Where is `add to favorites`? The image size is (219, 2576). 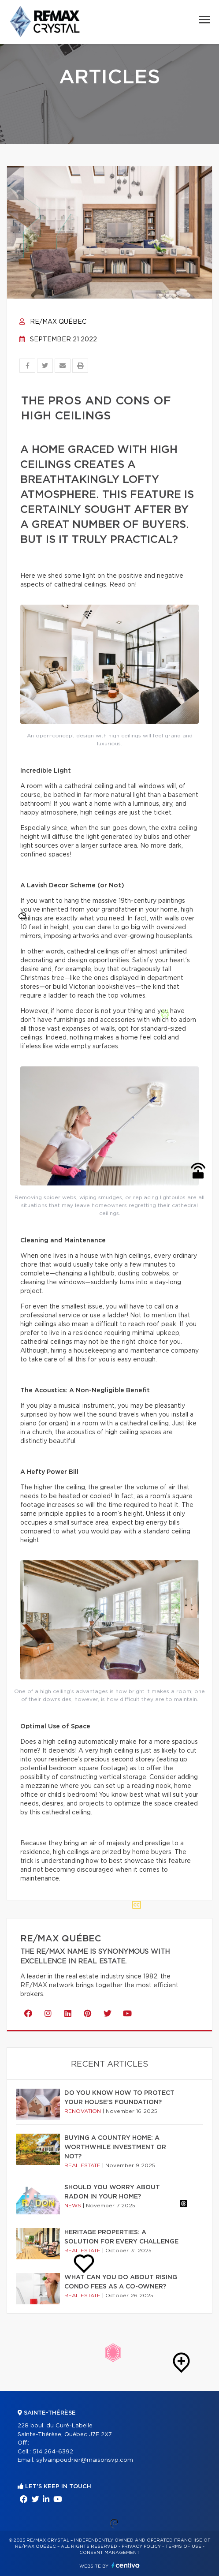
add to favorites is located at coordinates (84, 2263).